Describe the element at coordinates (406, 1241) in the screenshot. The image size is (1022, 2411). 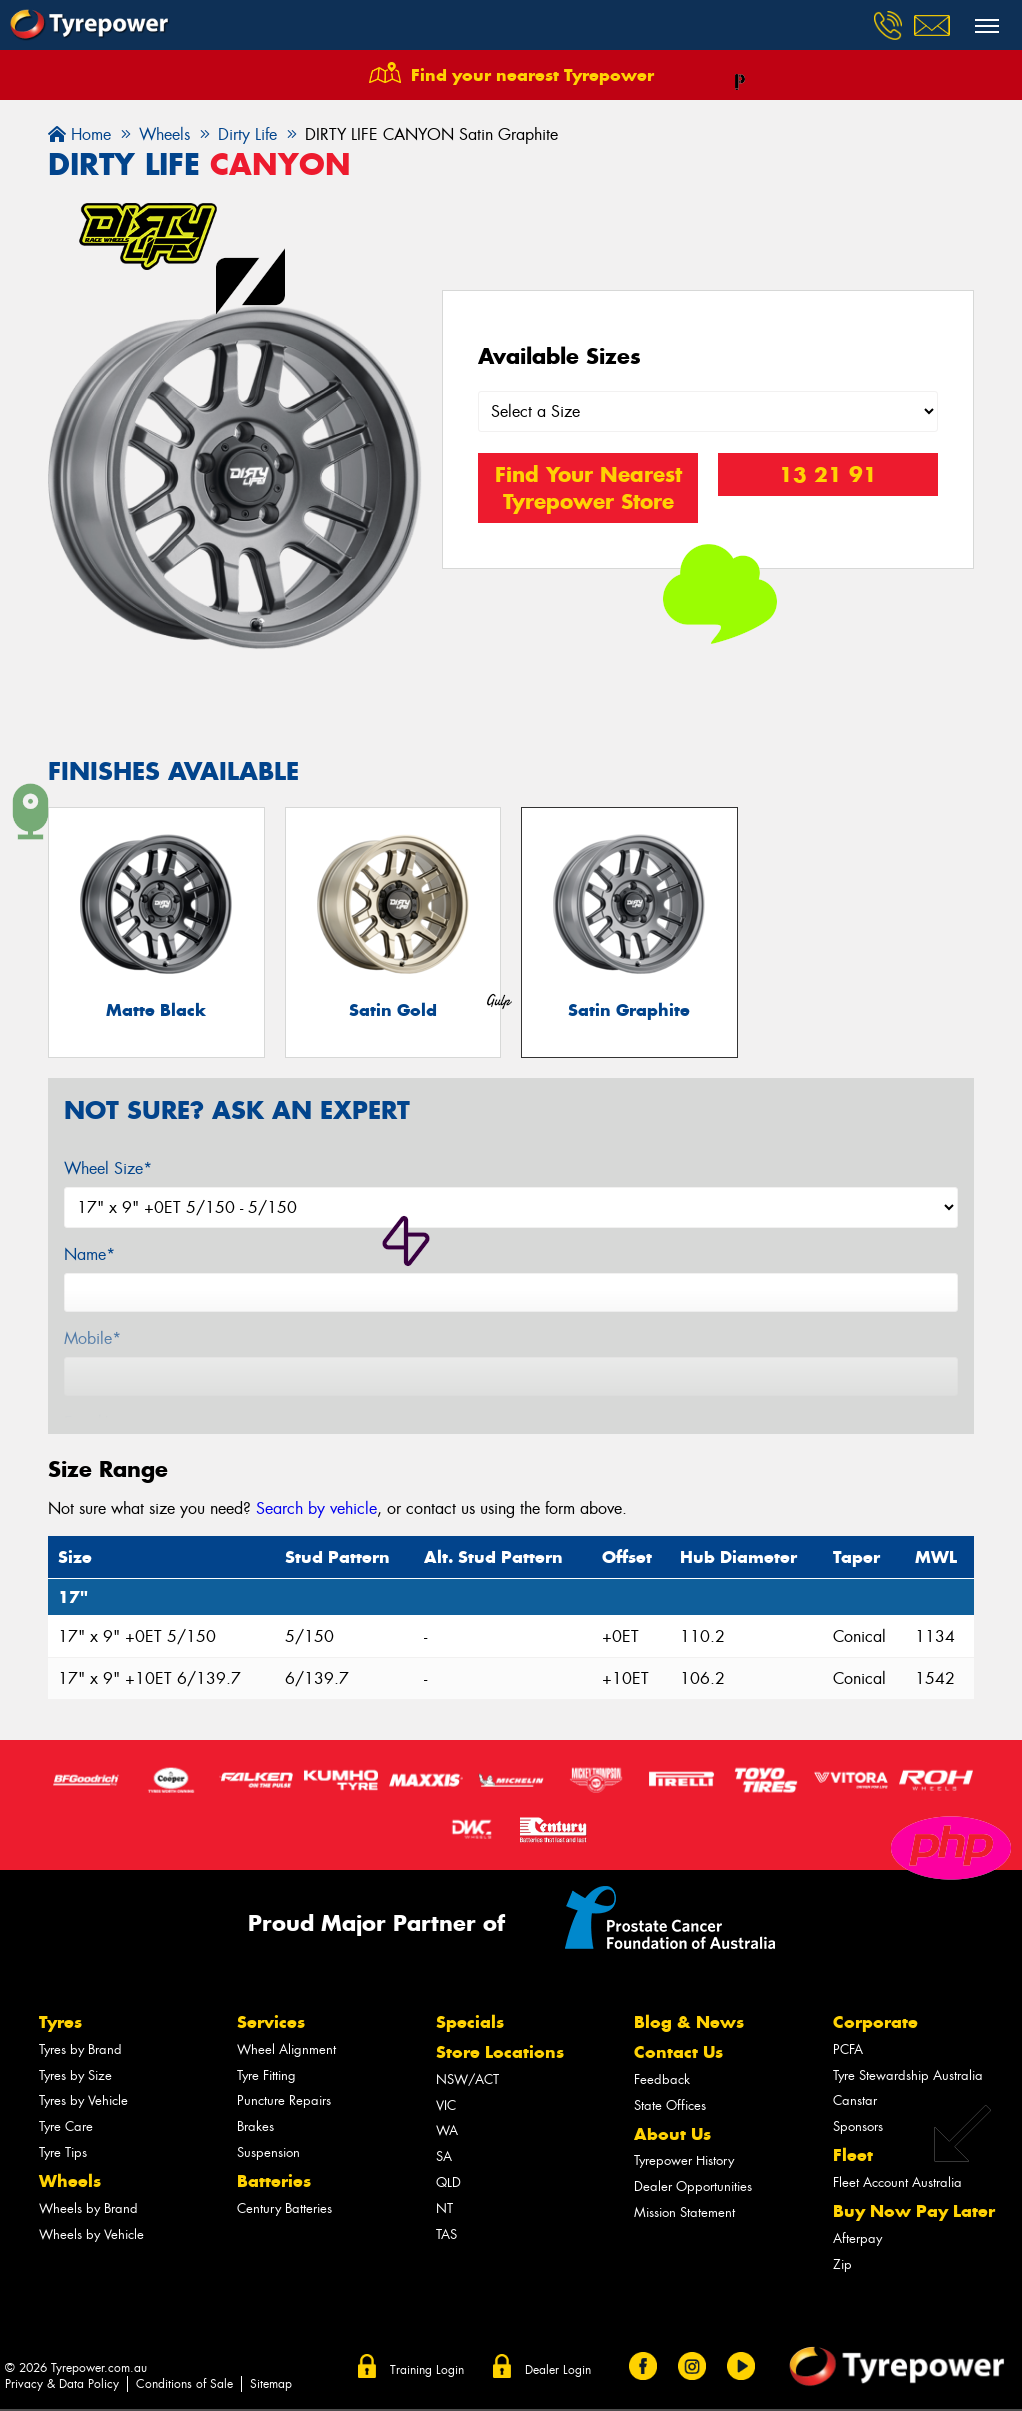
I see `supabase logo` at that location.